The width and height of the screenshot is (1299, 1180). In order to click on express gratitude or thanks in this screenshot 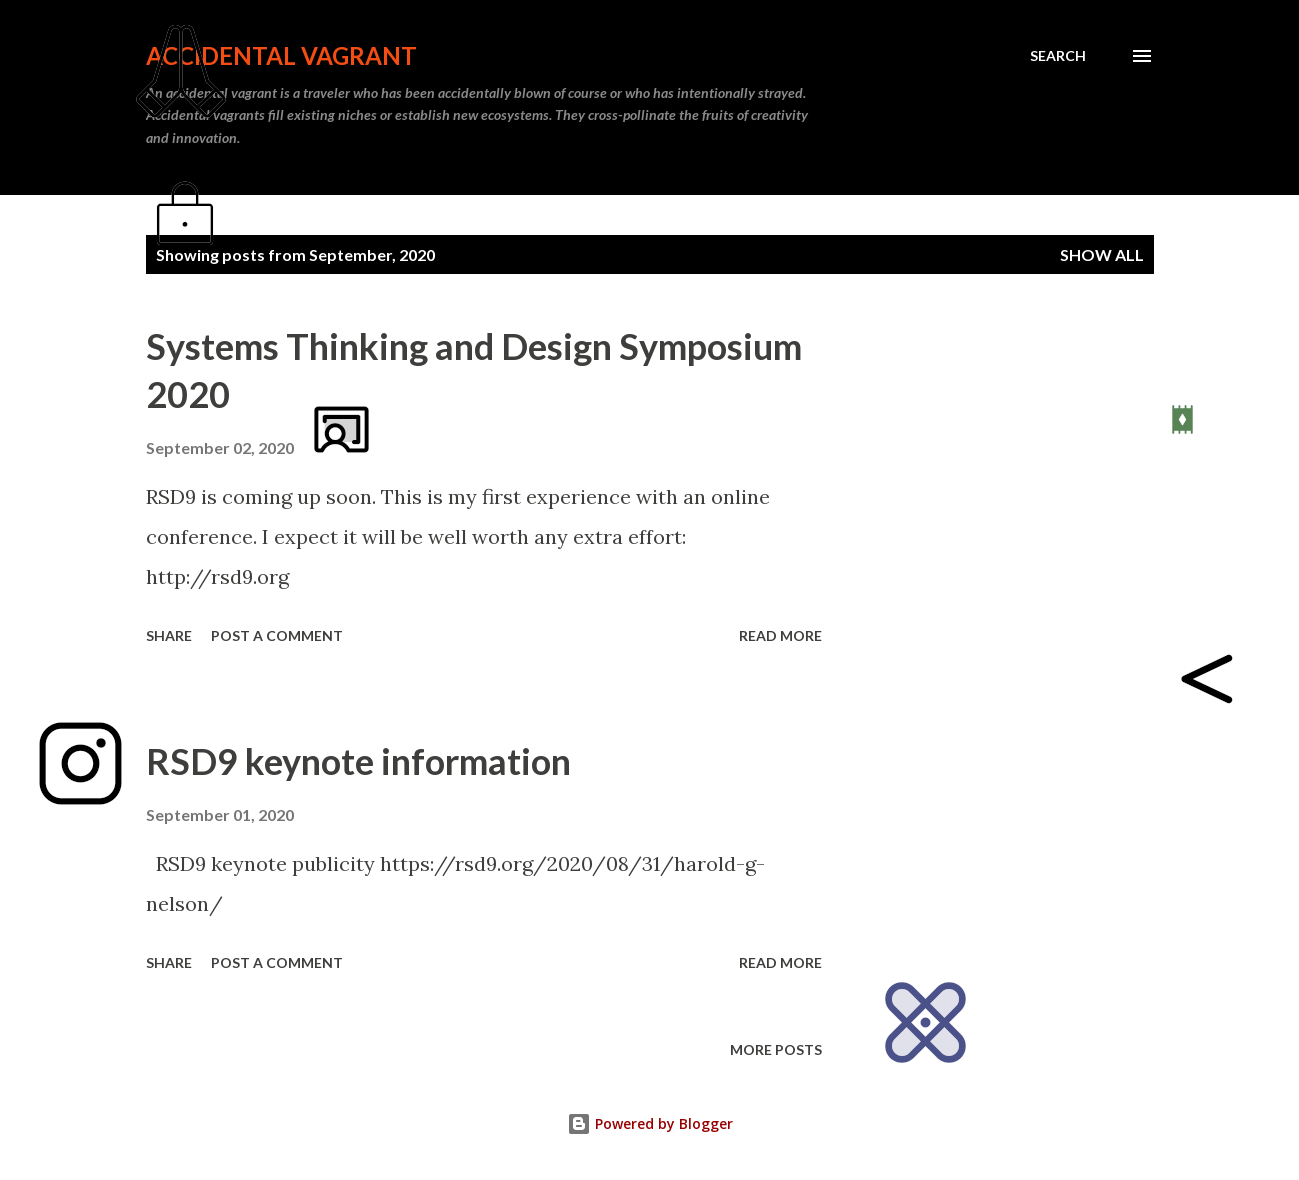, I will do `click(181, 73)`.